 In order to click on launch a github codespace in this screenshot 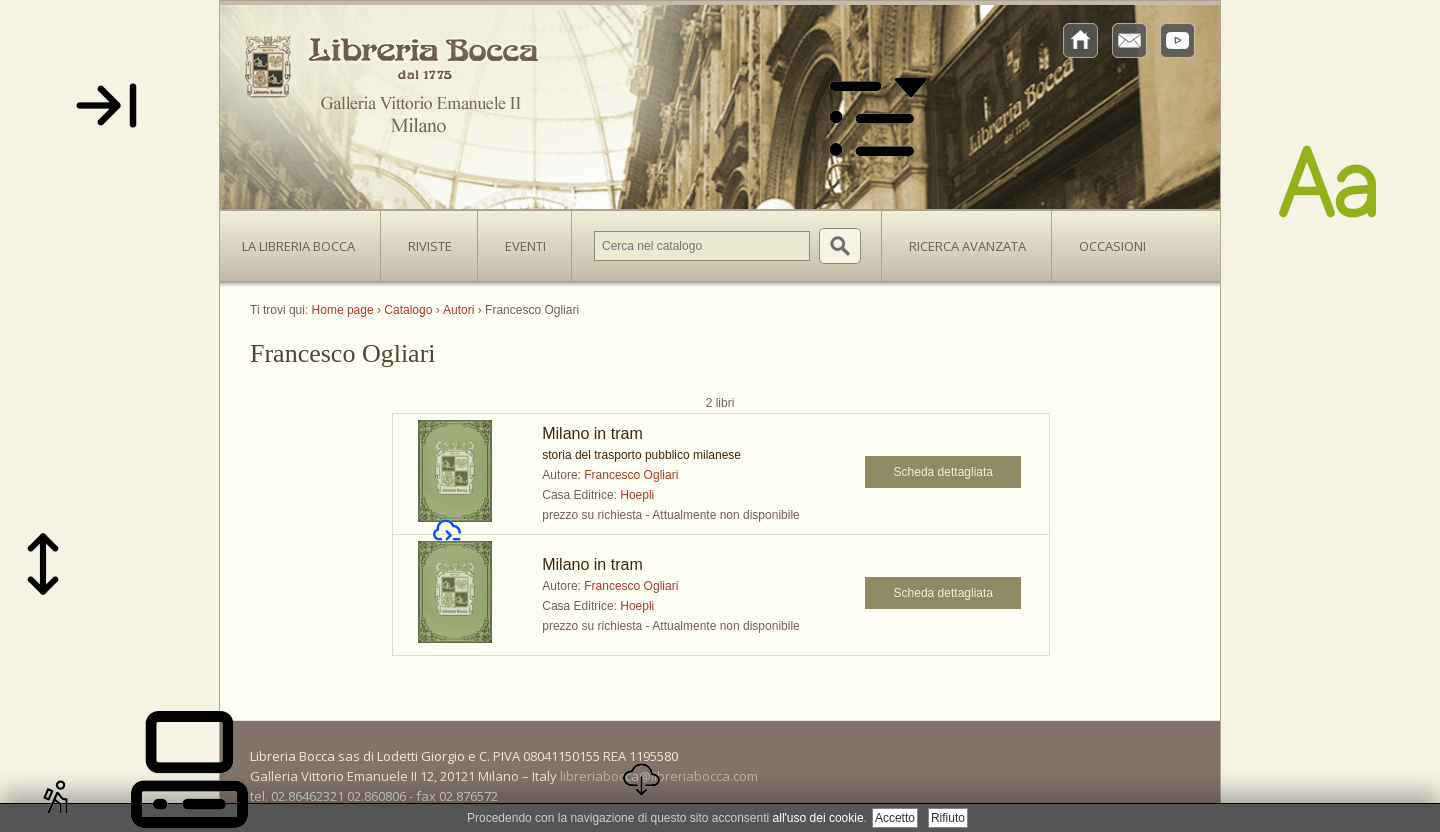, I will do `click(189, 769)`.